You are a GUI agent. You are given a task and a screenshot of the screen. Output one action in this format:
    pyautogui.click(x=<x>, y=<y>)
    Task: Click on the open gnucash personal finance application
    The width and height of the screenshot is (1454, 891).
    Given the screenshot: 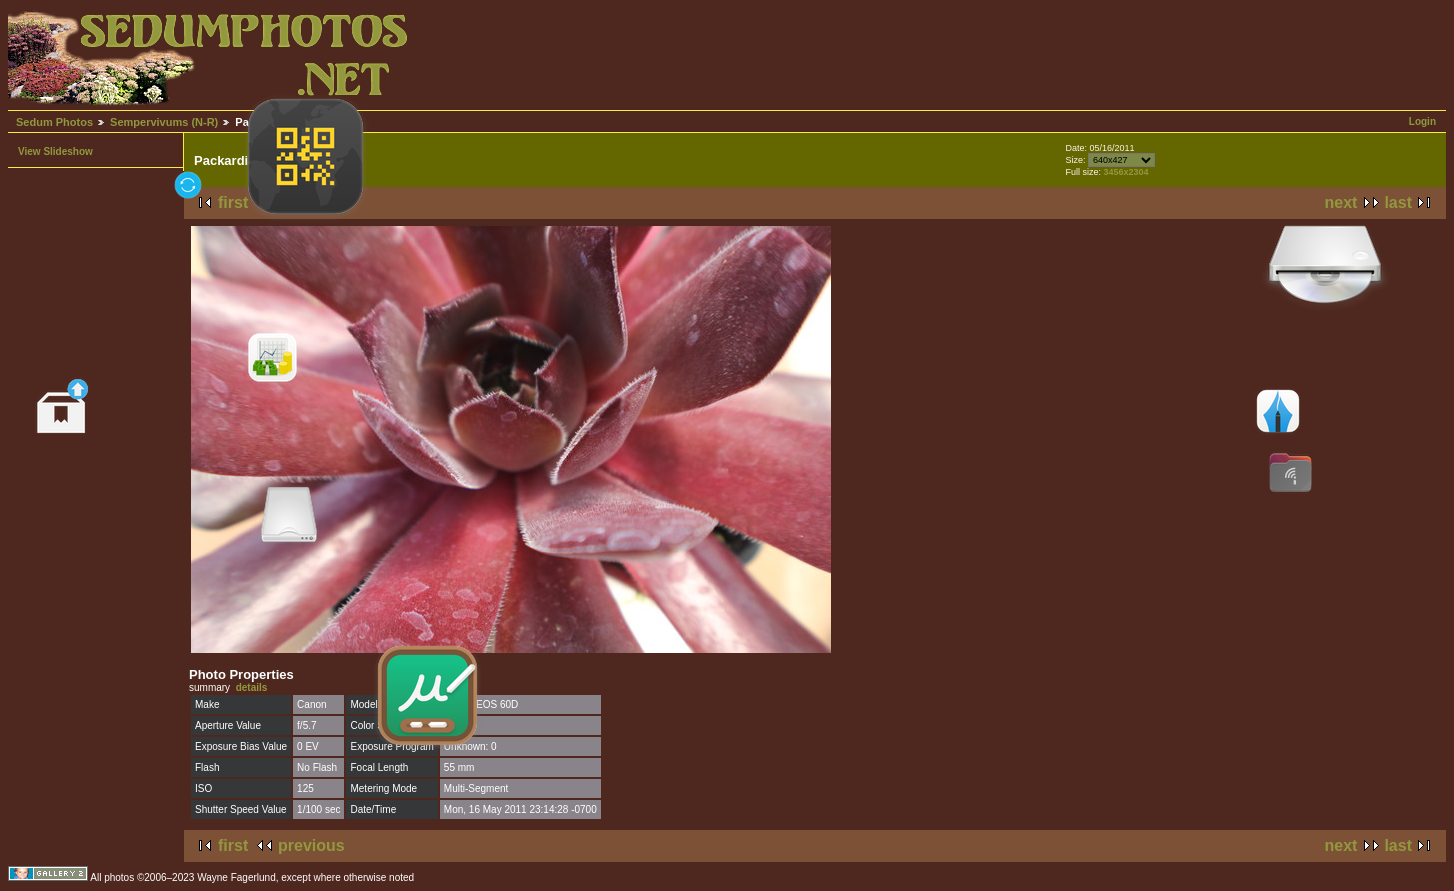 What is the action you would take?
    pyautogui.click(x=272, y=357)
    